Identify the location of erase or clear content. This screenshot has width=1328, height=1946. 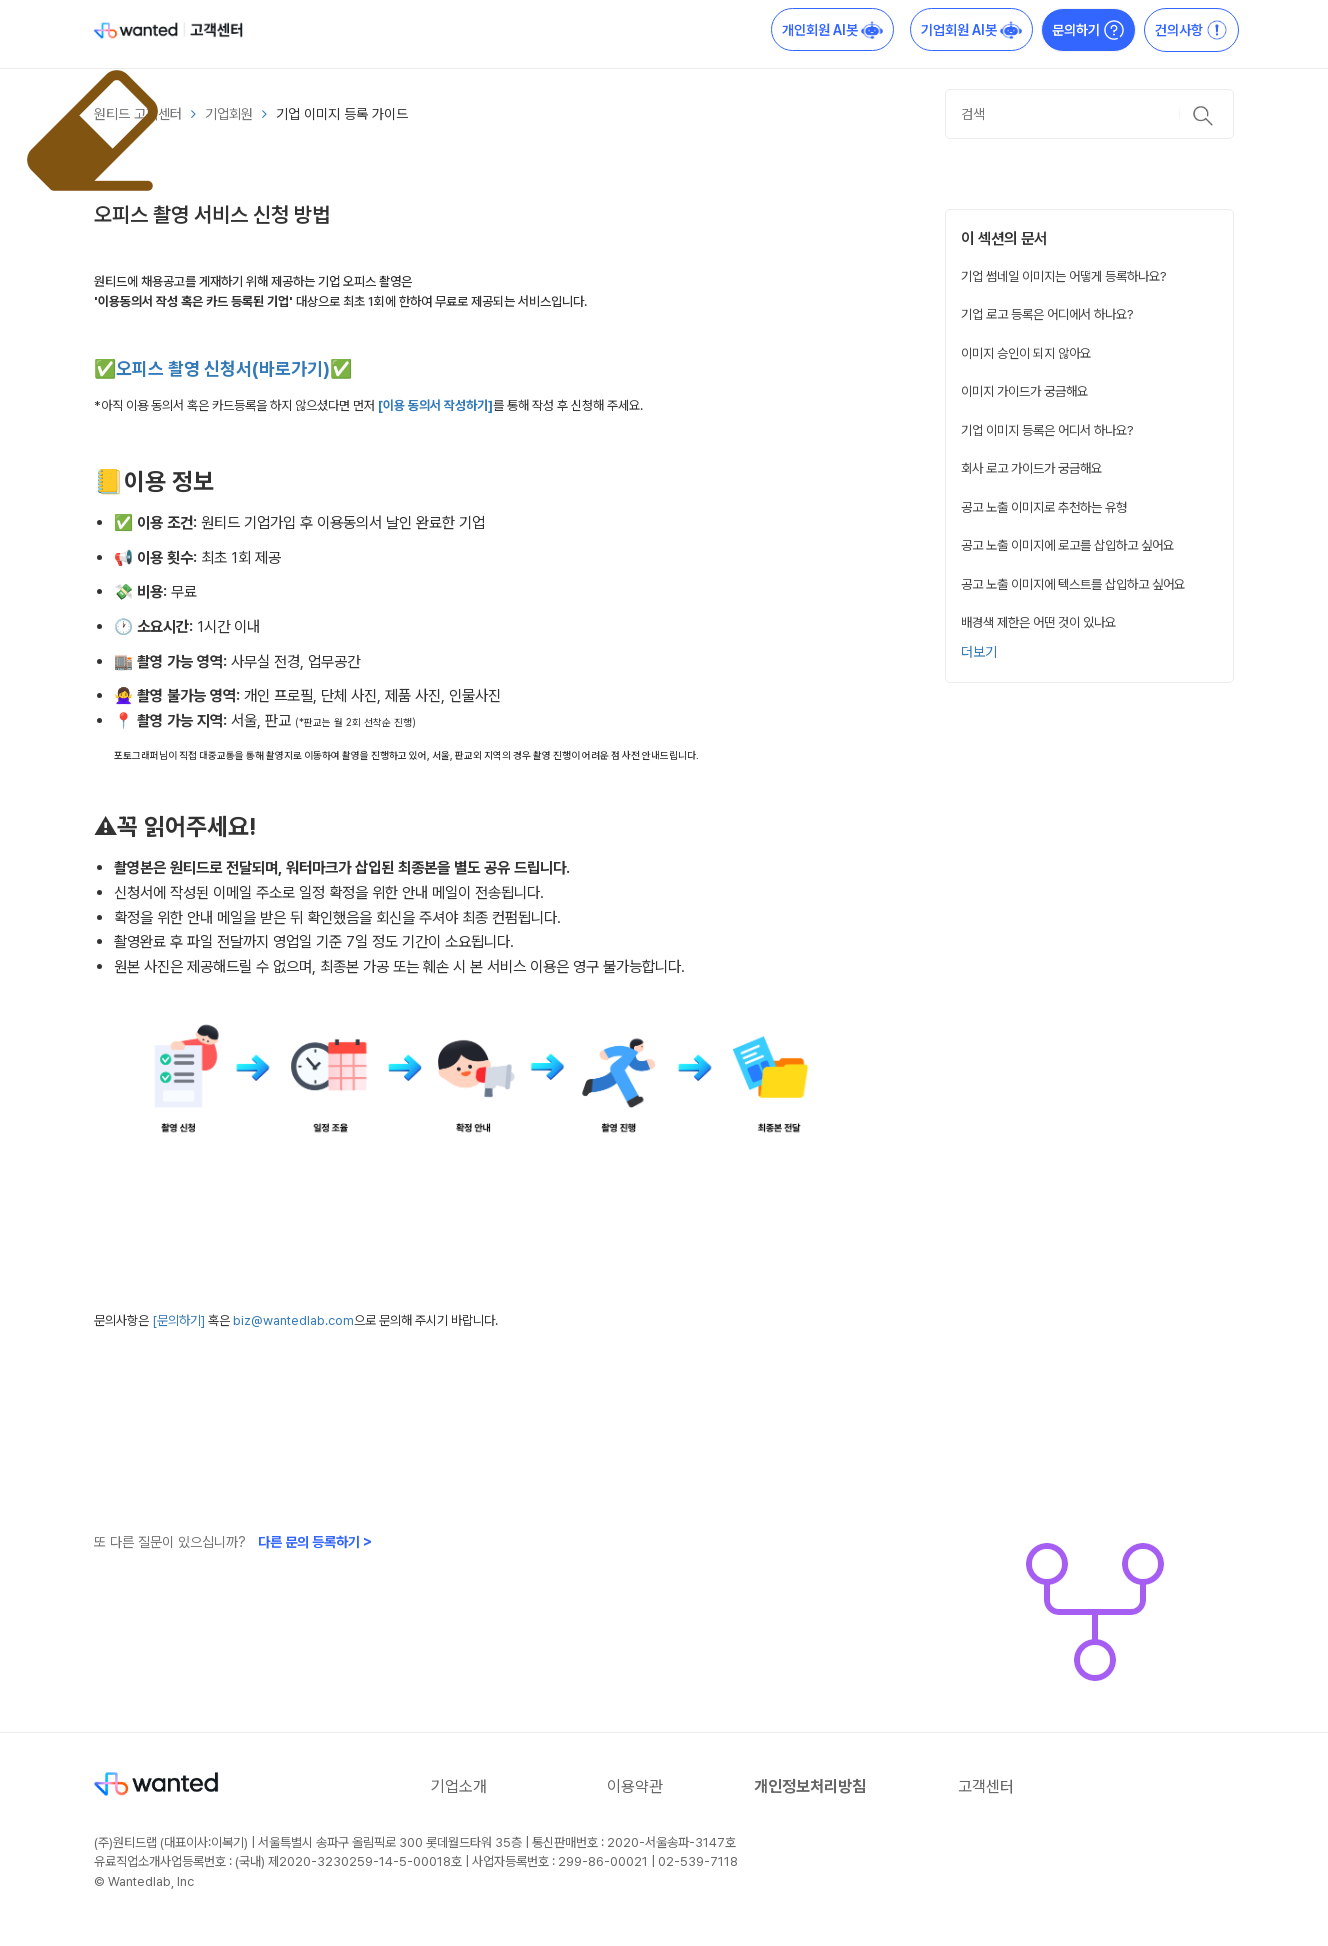
(92, 130).